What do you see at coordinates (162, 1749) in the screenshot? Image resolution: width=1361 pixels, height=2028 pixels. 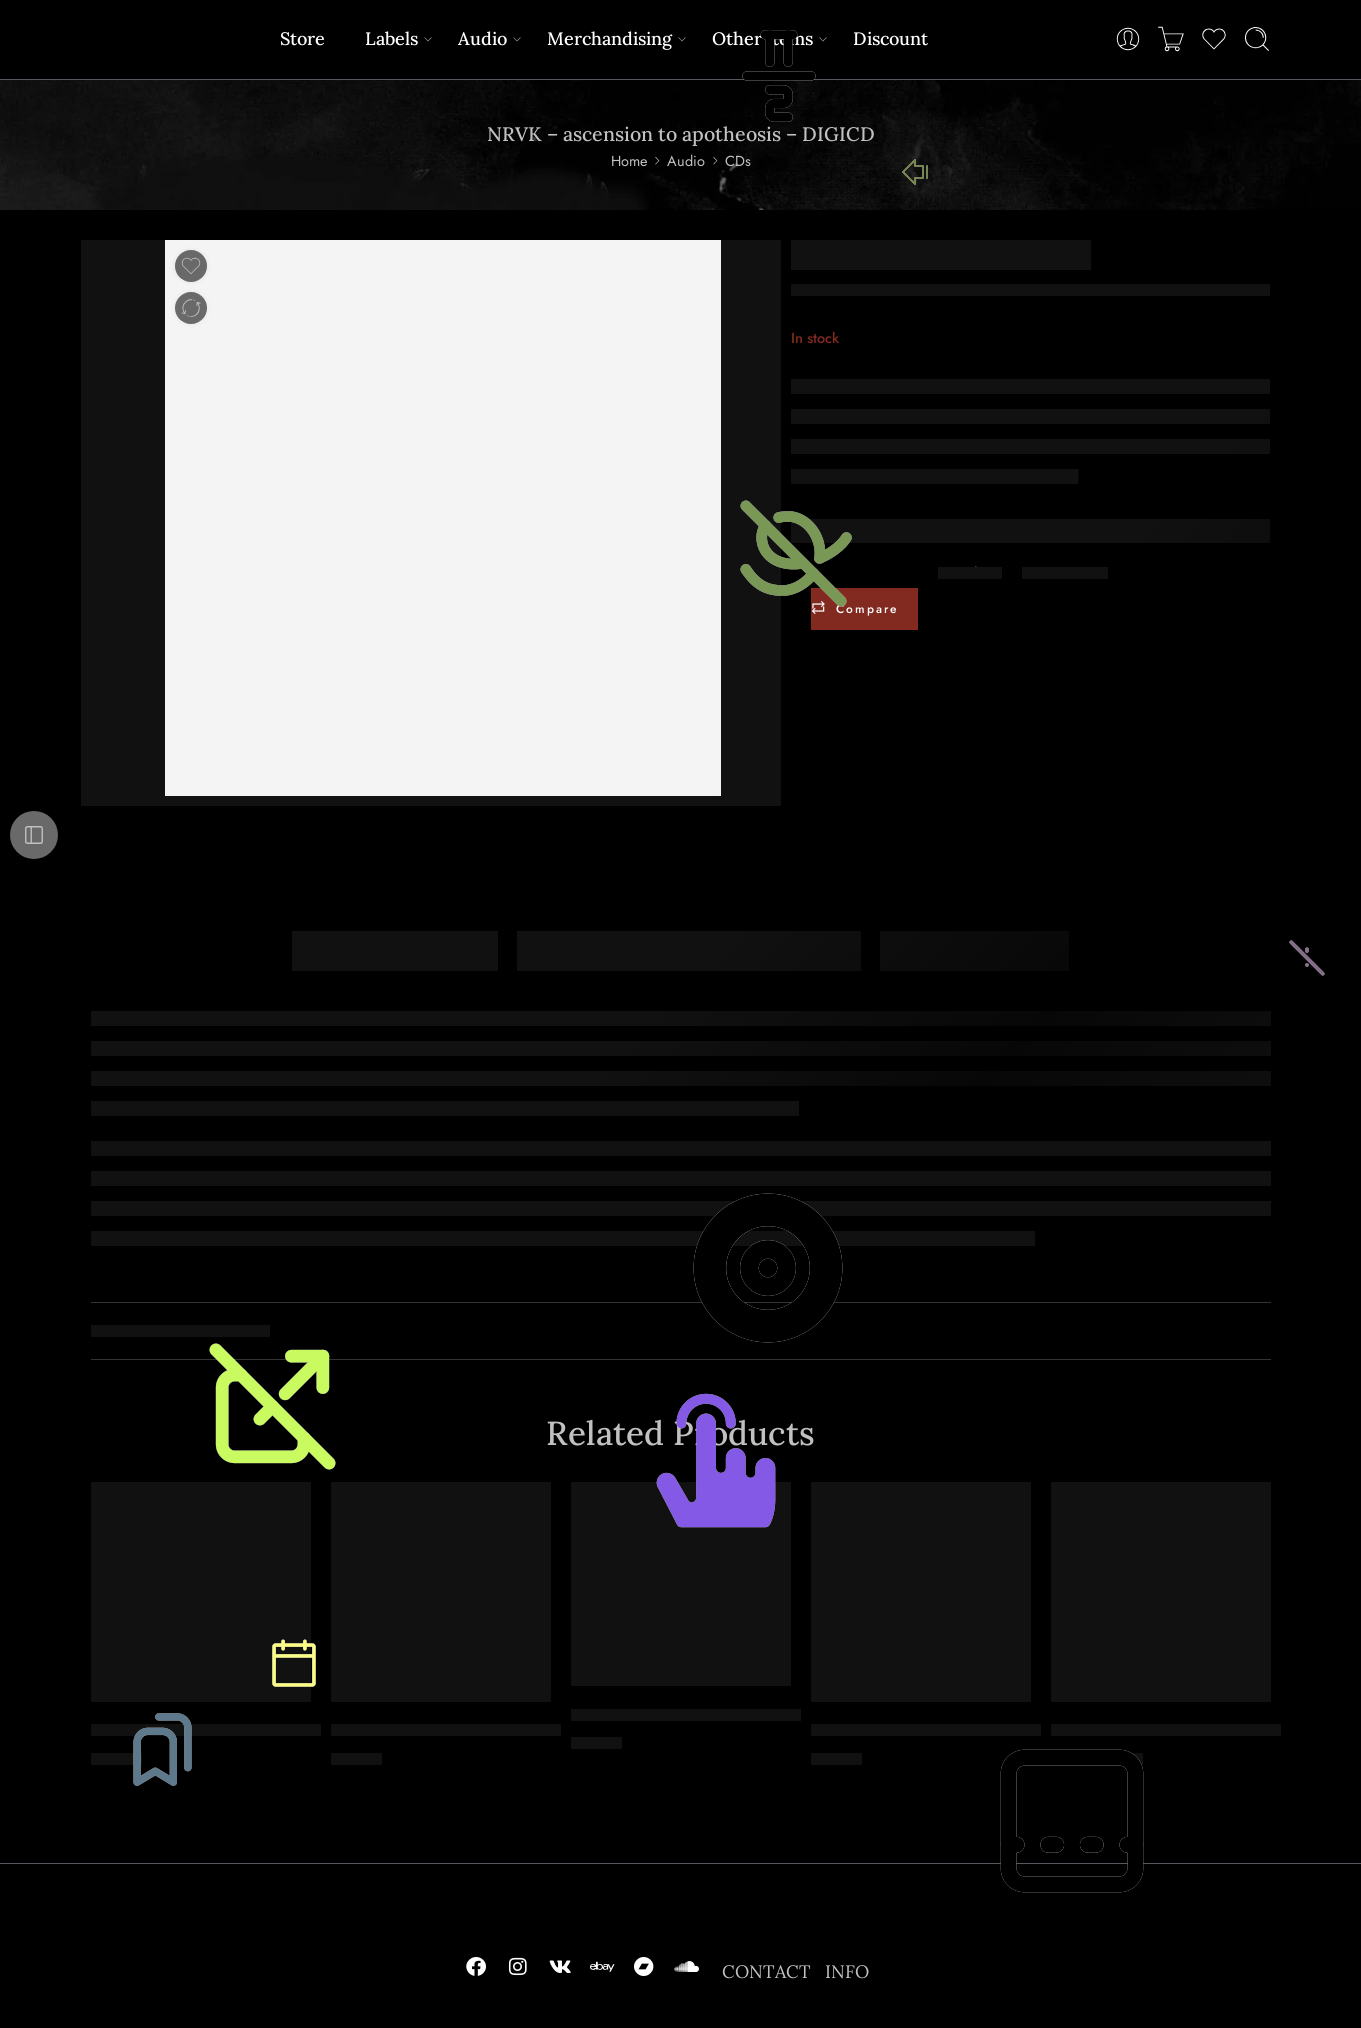 I see `view all saved bookmarks` at bounding box center [162, 1749].